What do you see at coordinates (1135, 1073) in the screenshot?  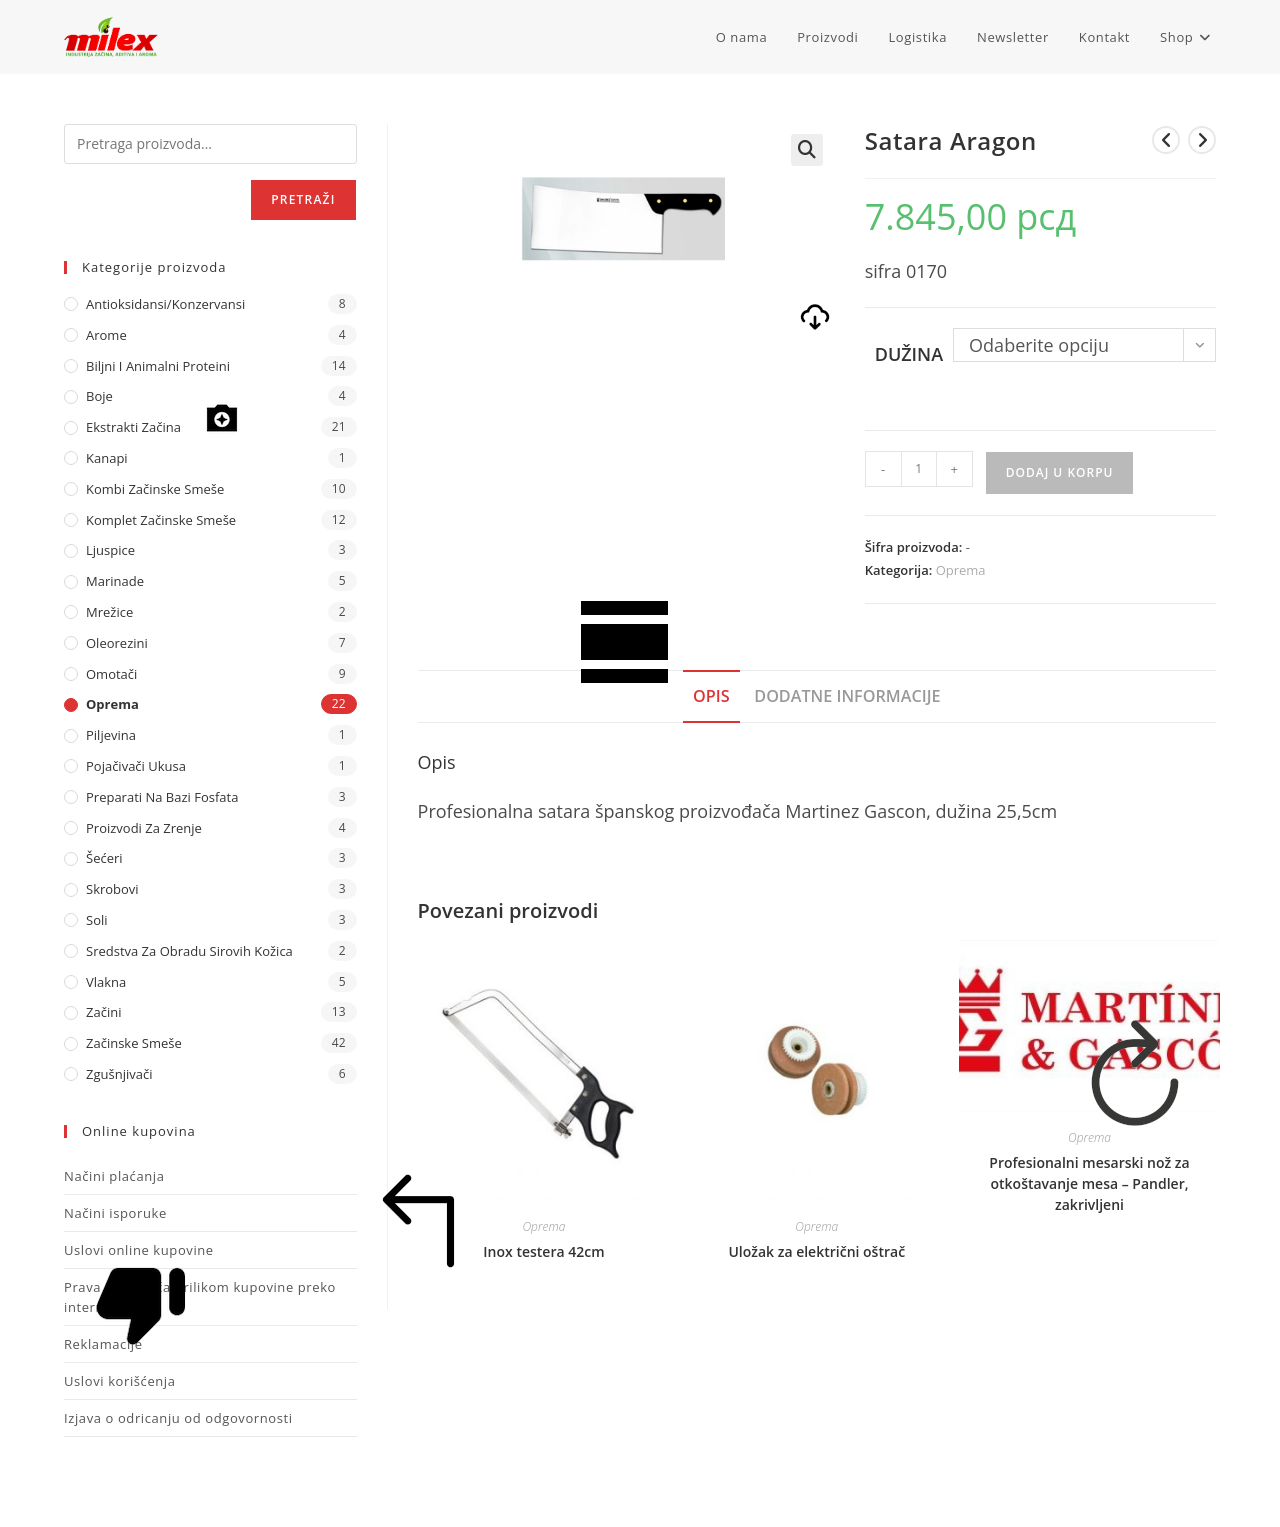 I see `refresh the current page or content` at bounding box center [1135, 1073].